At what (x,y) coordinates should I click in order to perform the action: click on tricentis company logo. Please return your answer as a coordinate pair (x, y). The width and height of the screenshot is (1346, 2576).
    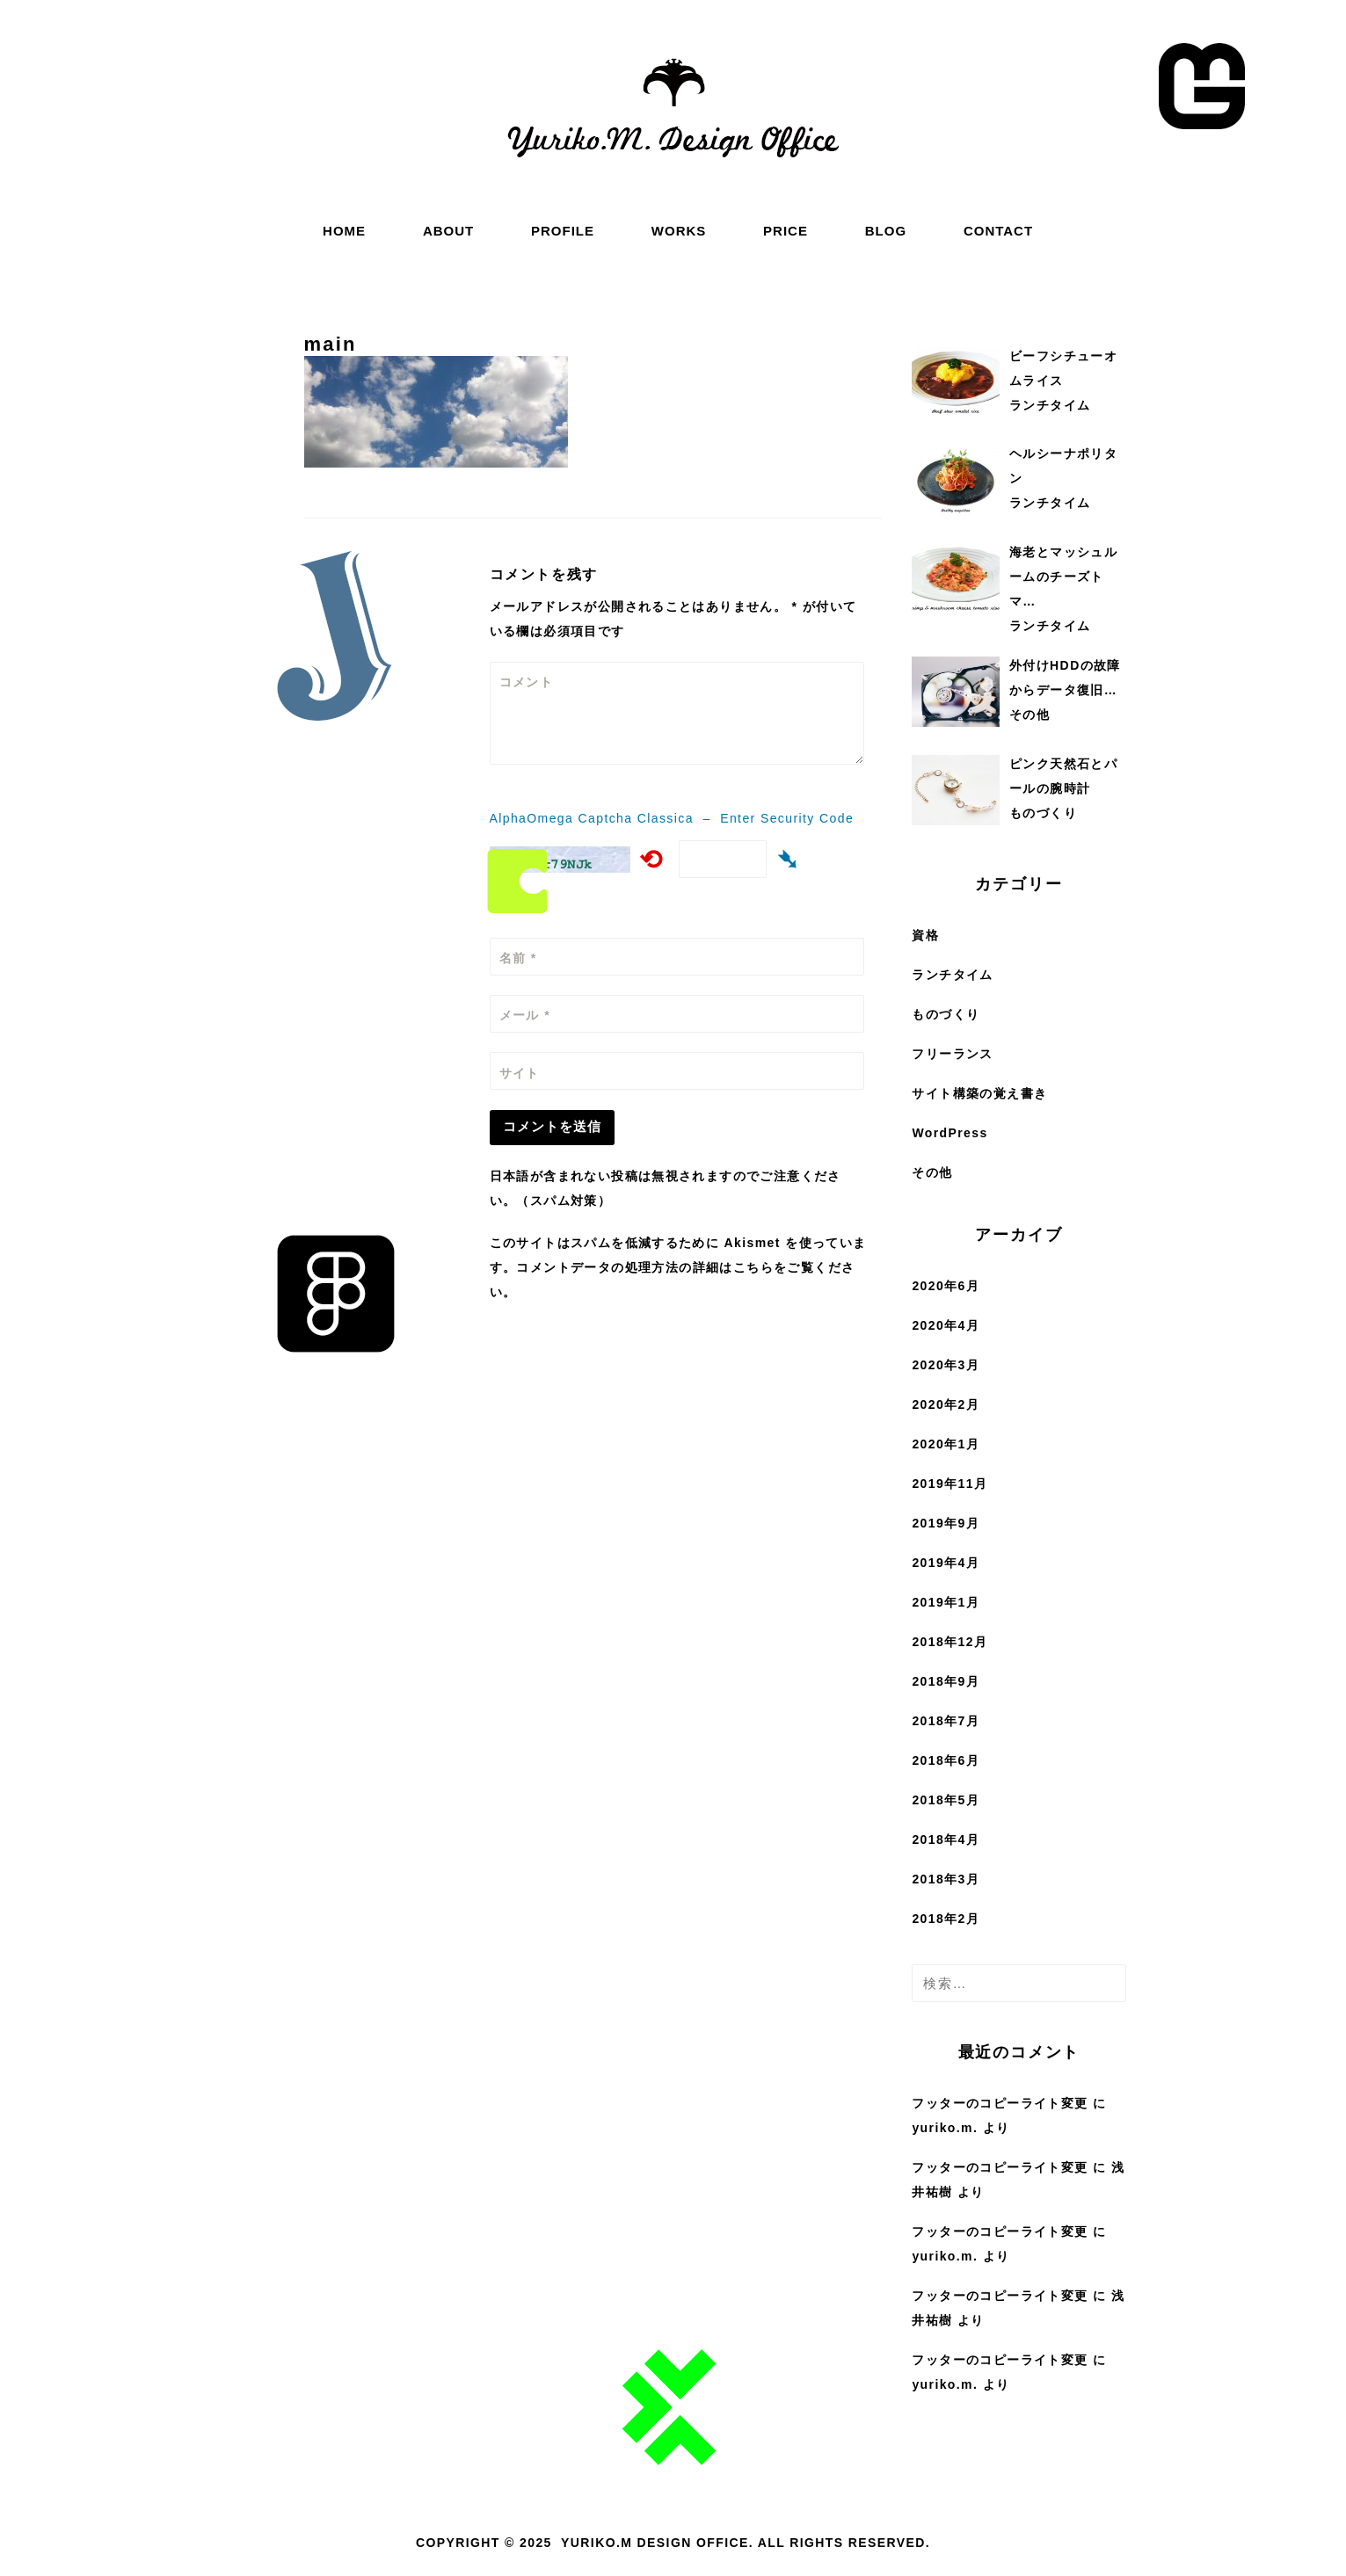
    Looking at the image, I should click on (669, 2407).